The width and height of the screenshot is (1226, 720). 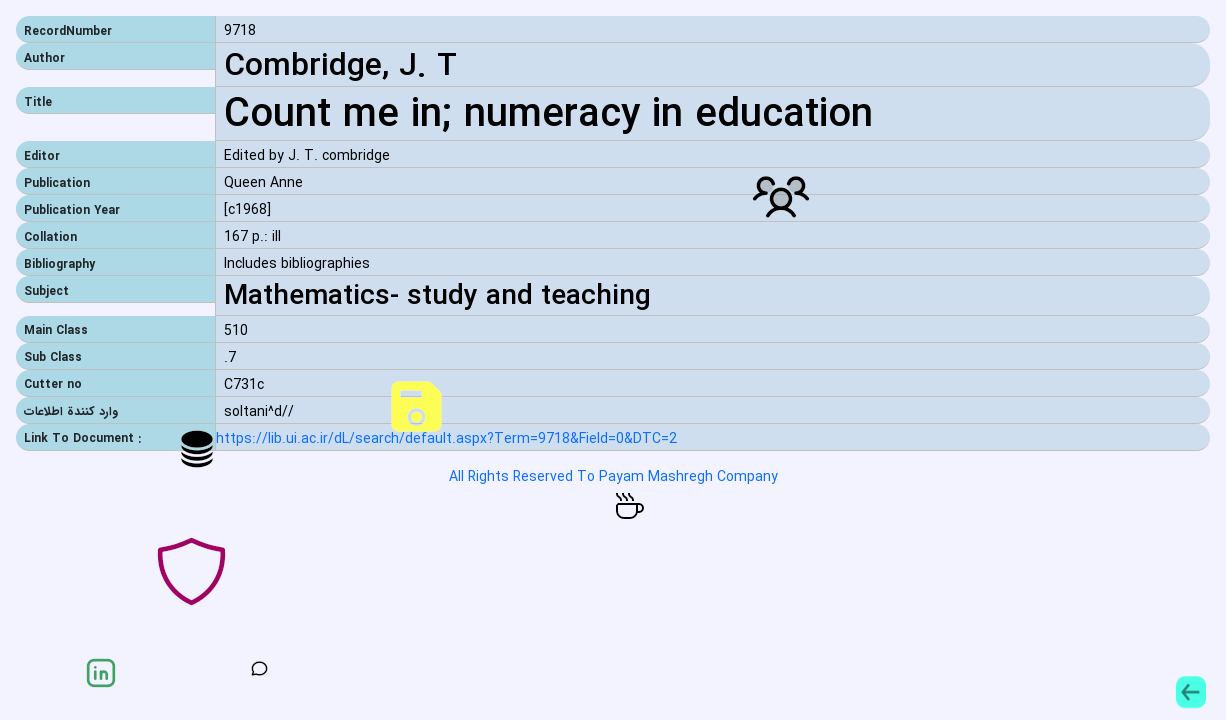 What do you see at coordinates (197, 449) in the screenshot?
I see `view database or data storage` at bounding box center [197, 449].